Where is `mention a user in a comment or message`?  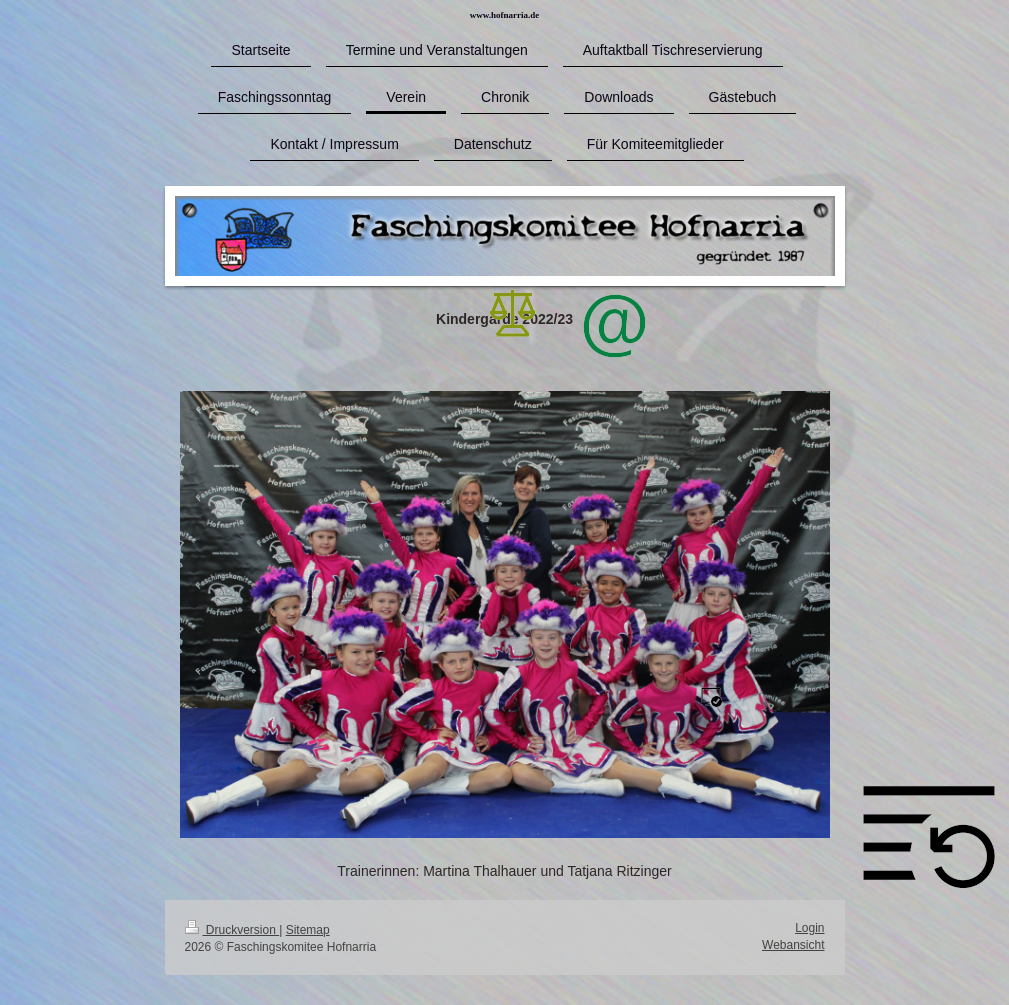
mention a user in a comment or message is located at coordinates (613, 324).